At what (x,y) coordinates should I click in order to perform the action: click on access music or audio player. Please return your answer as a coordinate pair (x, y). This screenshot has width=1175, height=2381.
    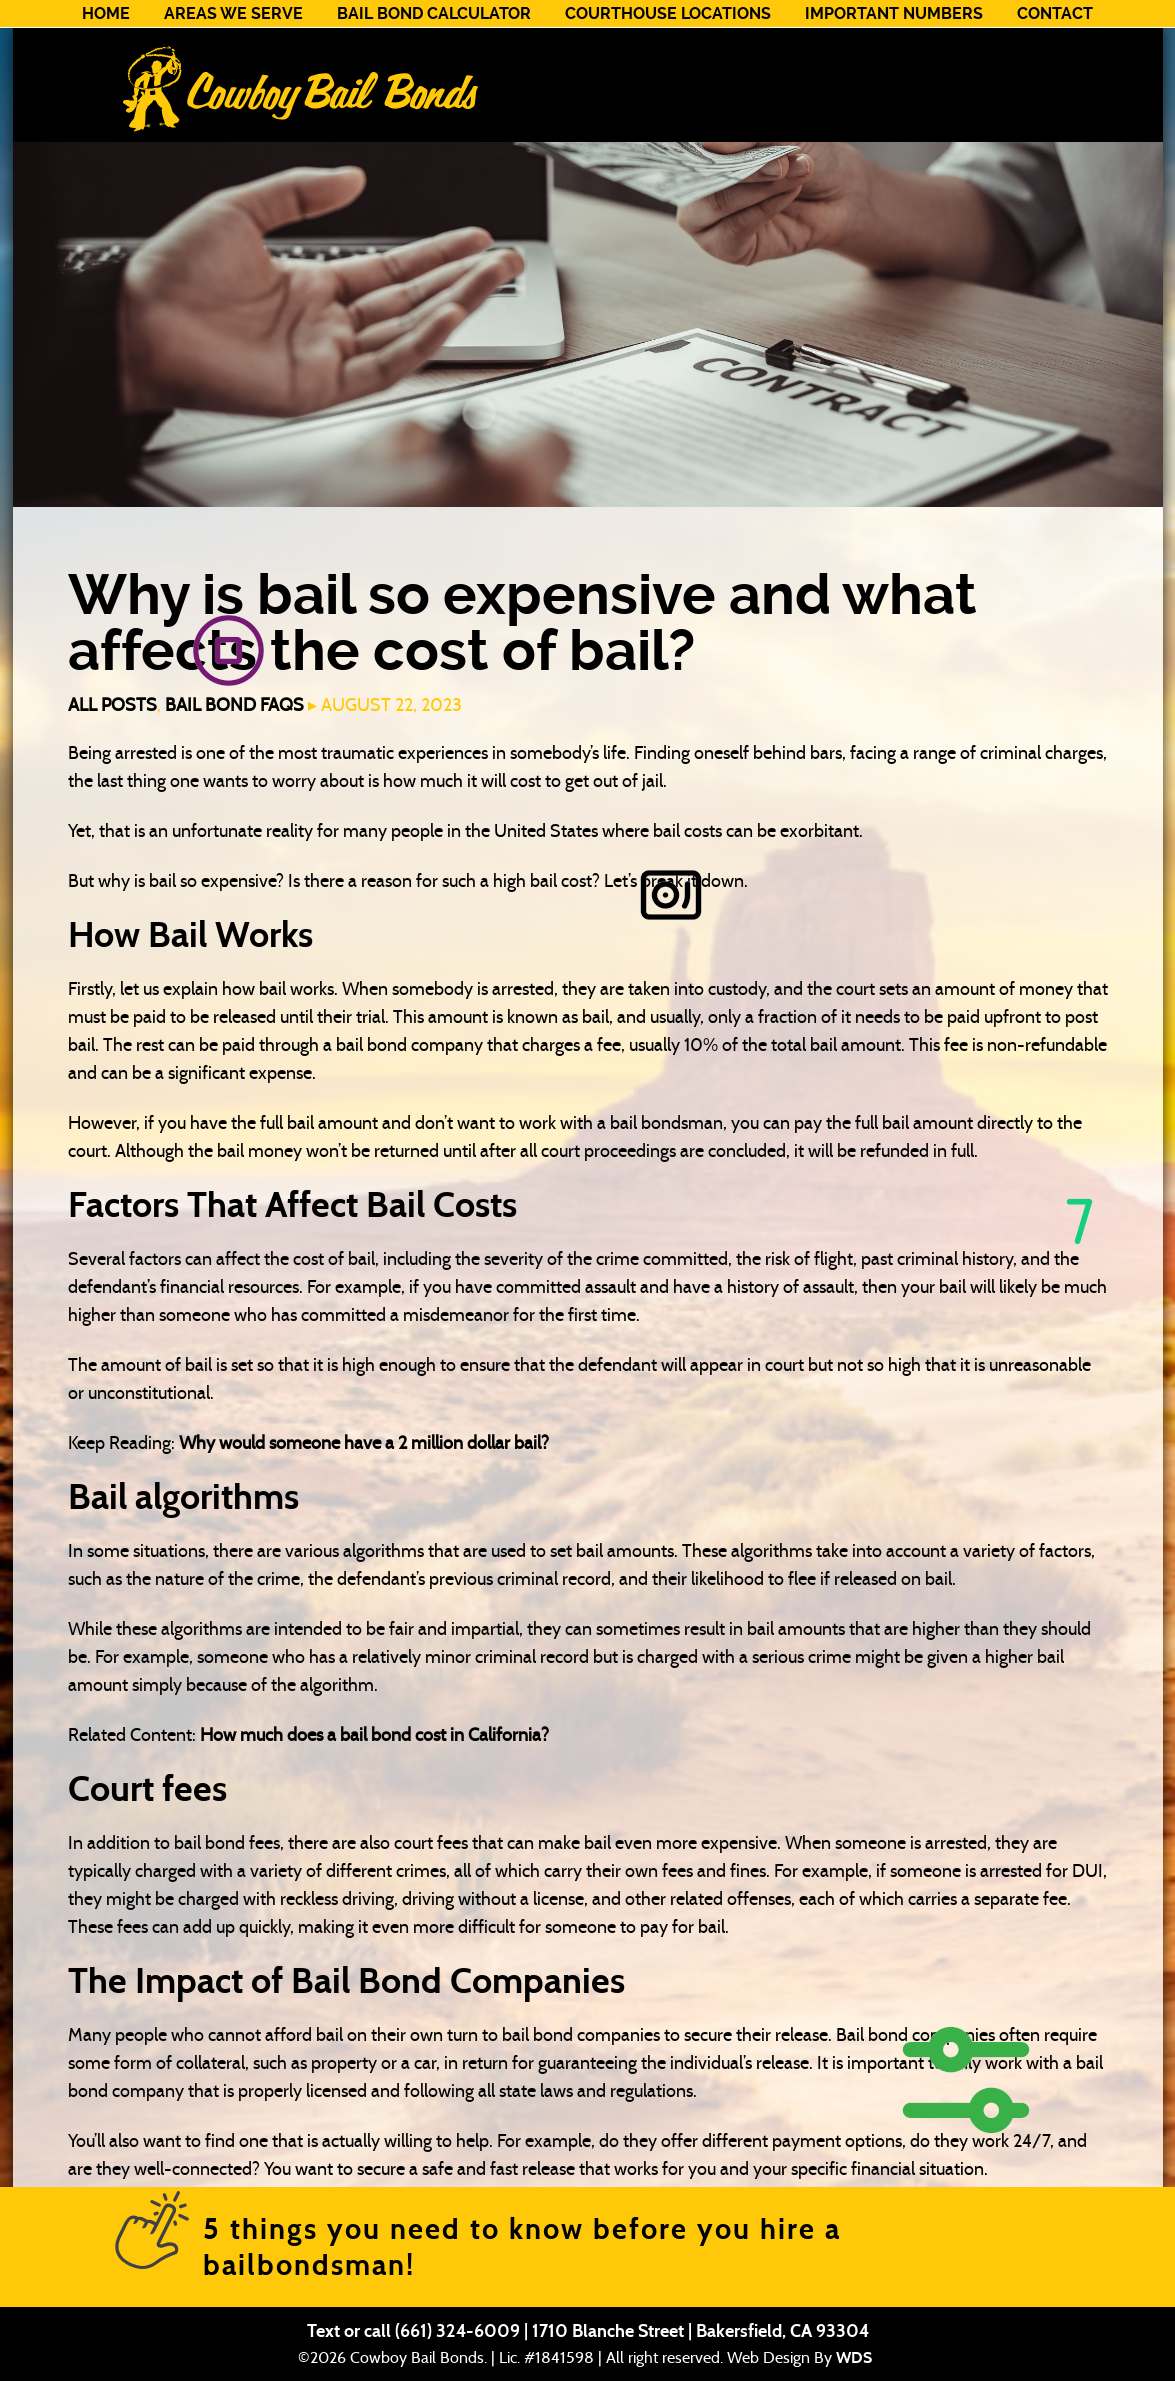
    Looking at the image, I should click on (671, 895).